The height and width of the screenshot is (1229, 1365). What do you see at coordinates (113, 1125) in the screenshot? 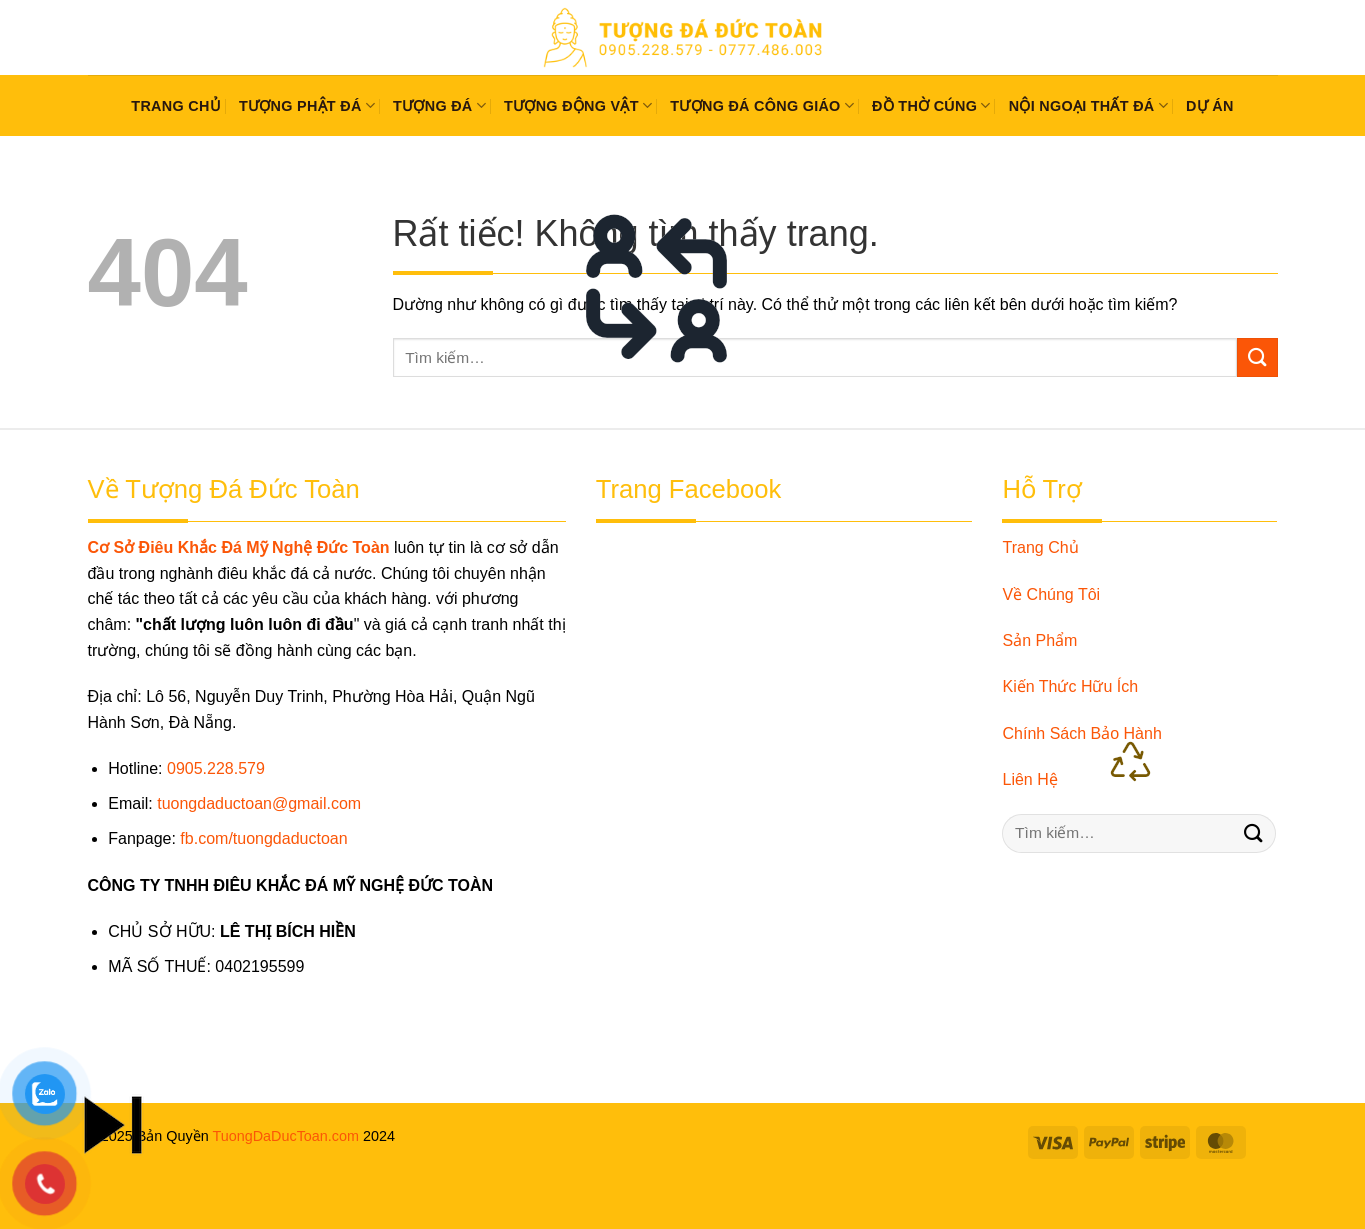
I see `skip to the next track or media item` at bounding box center [113, 1125].